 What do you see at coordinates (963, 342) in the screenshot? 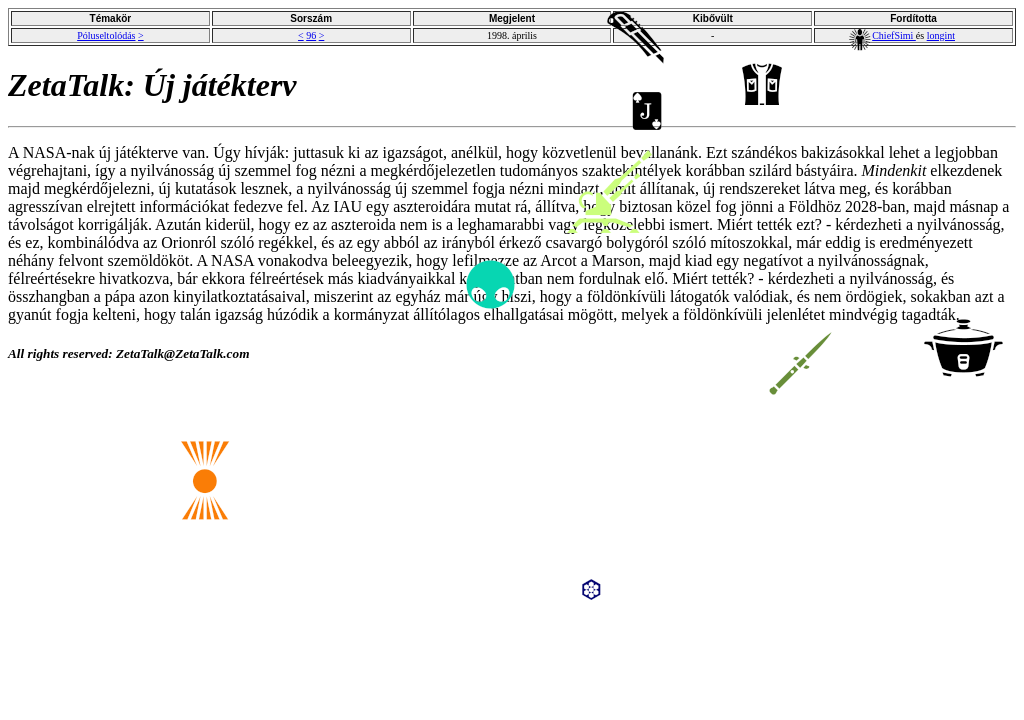
I see `access rice cooker settings or controls` at bounding box center [963, 342].